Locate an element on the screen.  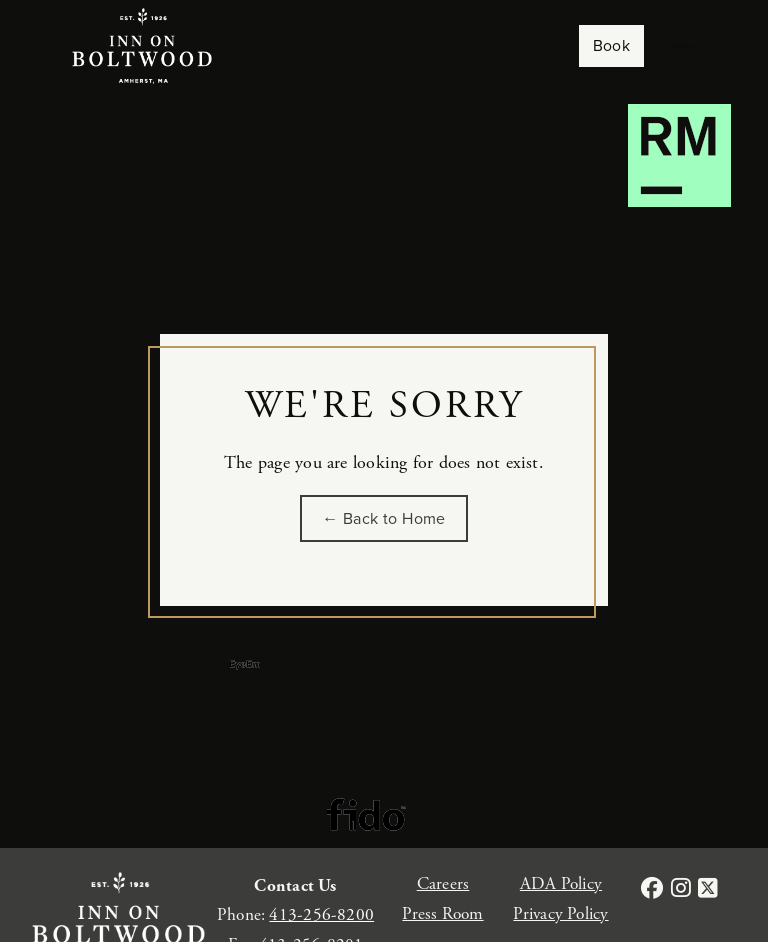
fido alliance logo indicating passwordless authentication support is located at coordinates (366, 814).